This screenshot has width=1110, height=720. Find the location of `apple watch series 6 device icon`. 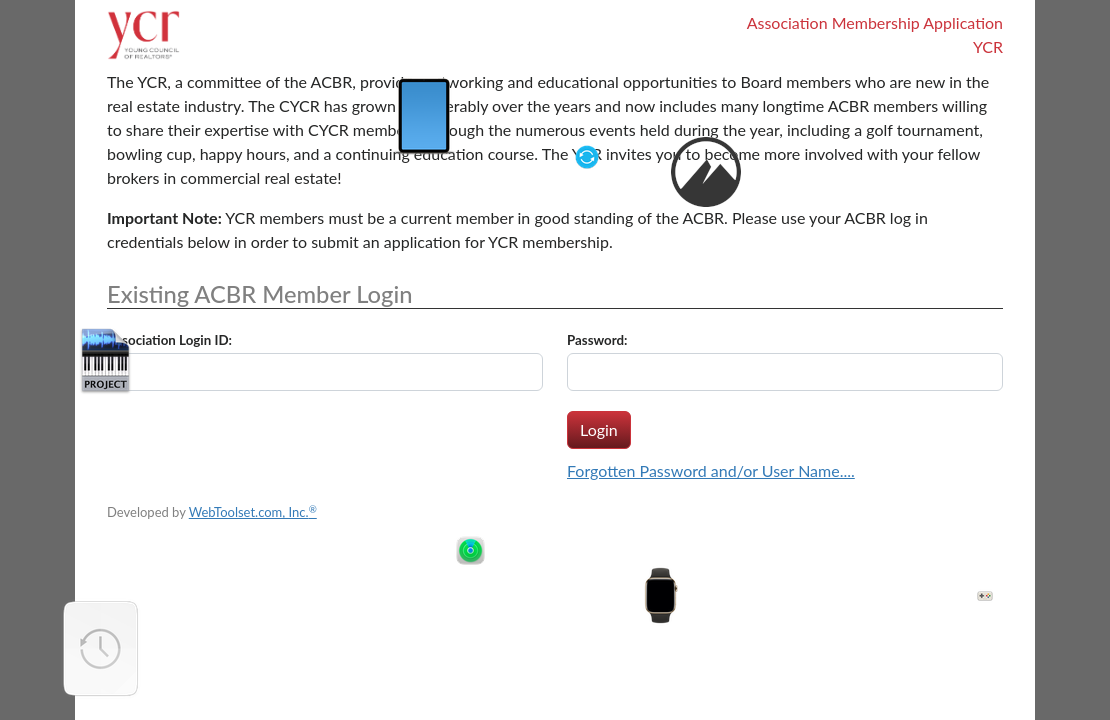

apple watch series 6 device icon is located at coordinates (660, 595).